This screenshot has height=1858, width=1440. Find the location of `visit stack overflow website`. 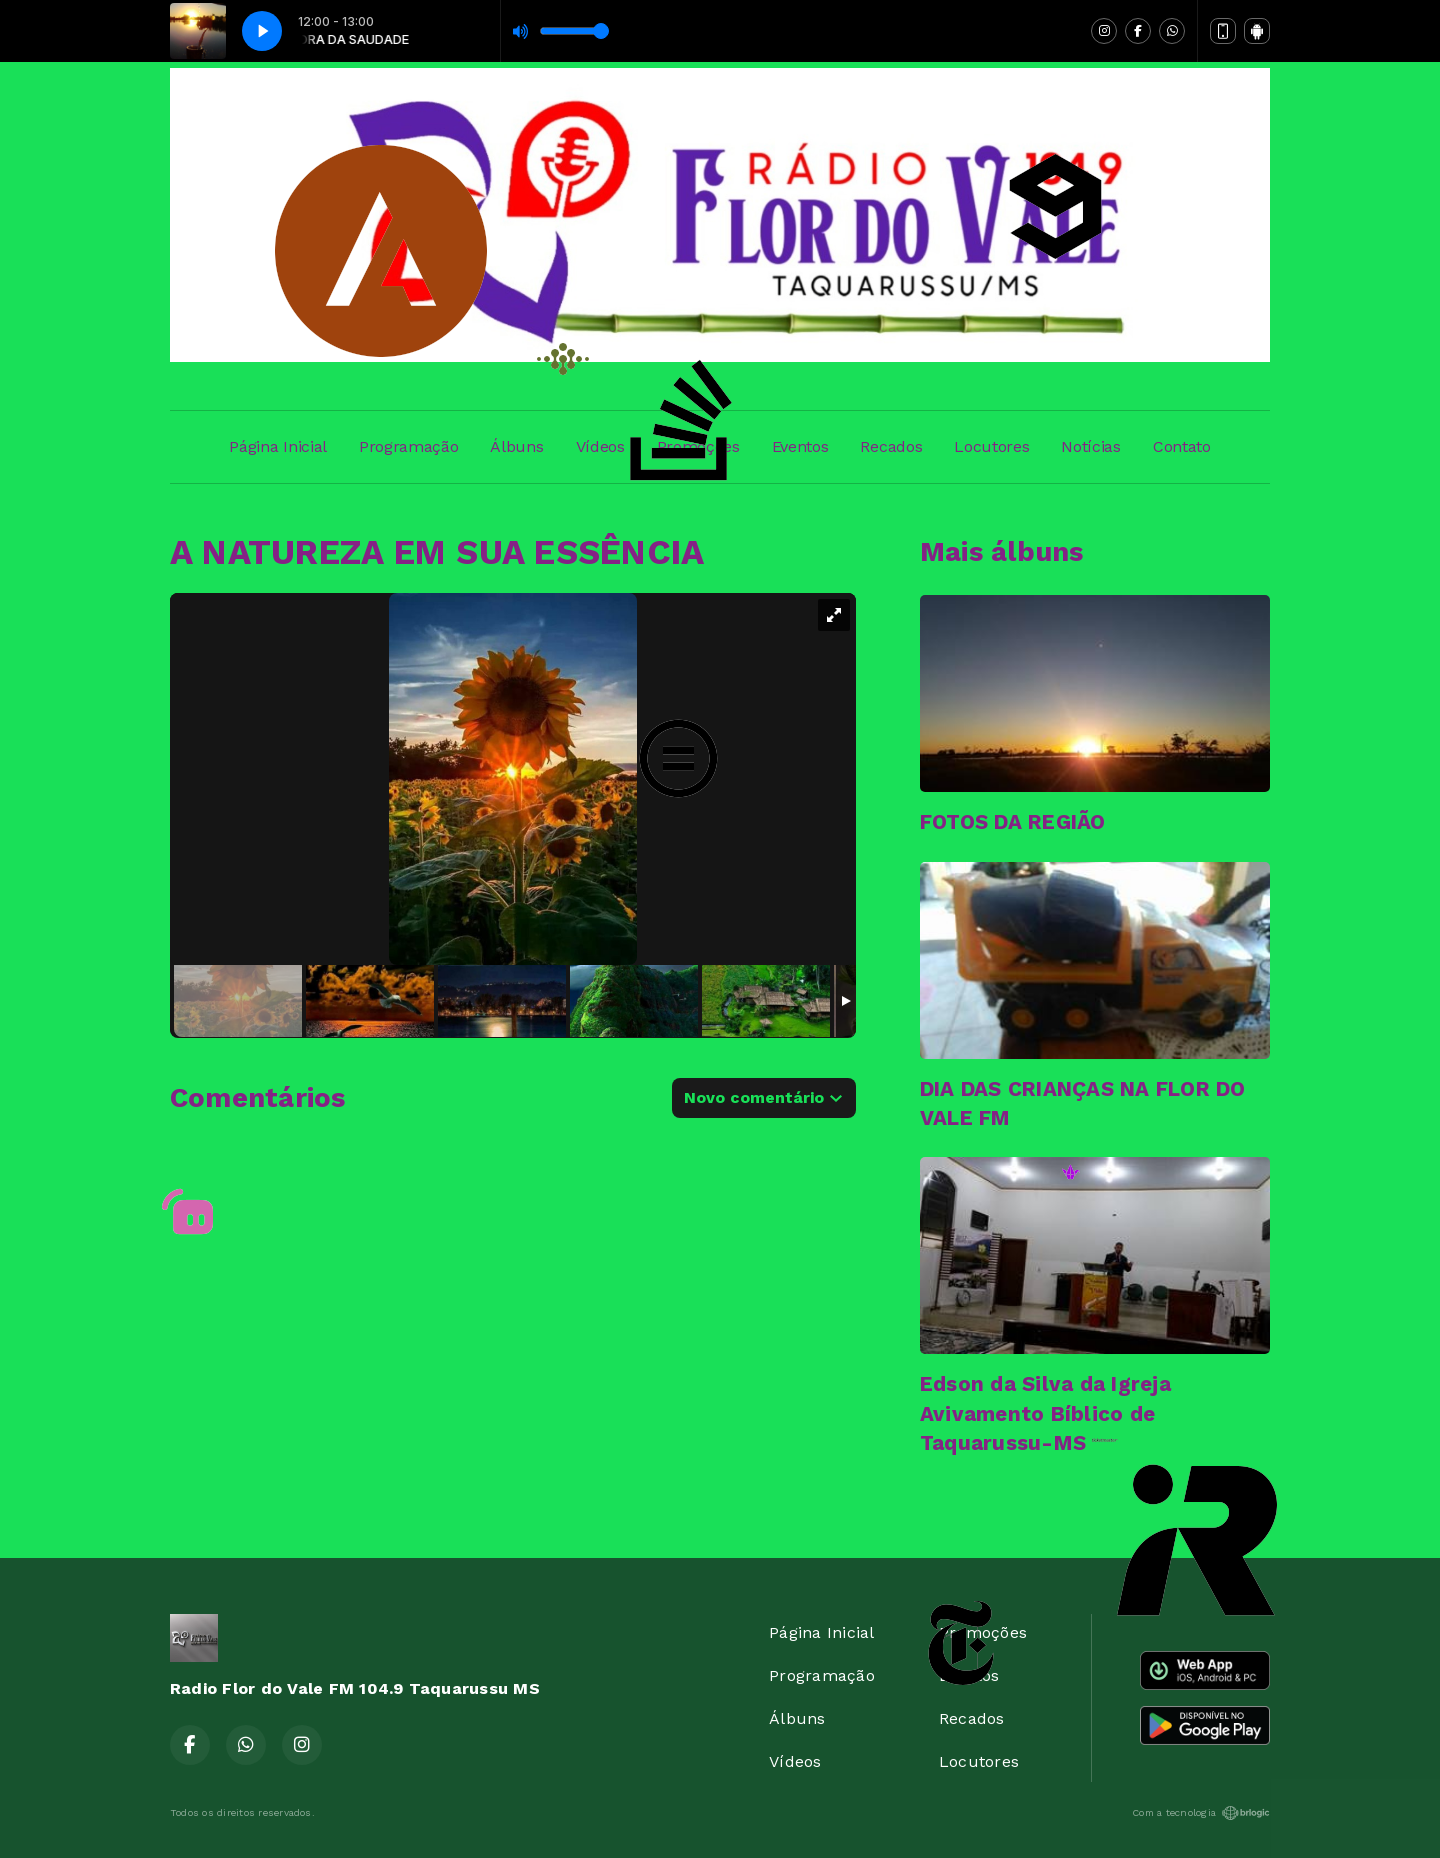

visit stack overflow website is located at coordinates (681, 420).